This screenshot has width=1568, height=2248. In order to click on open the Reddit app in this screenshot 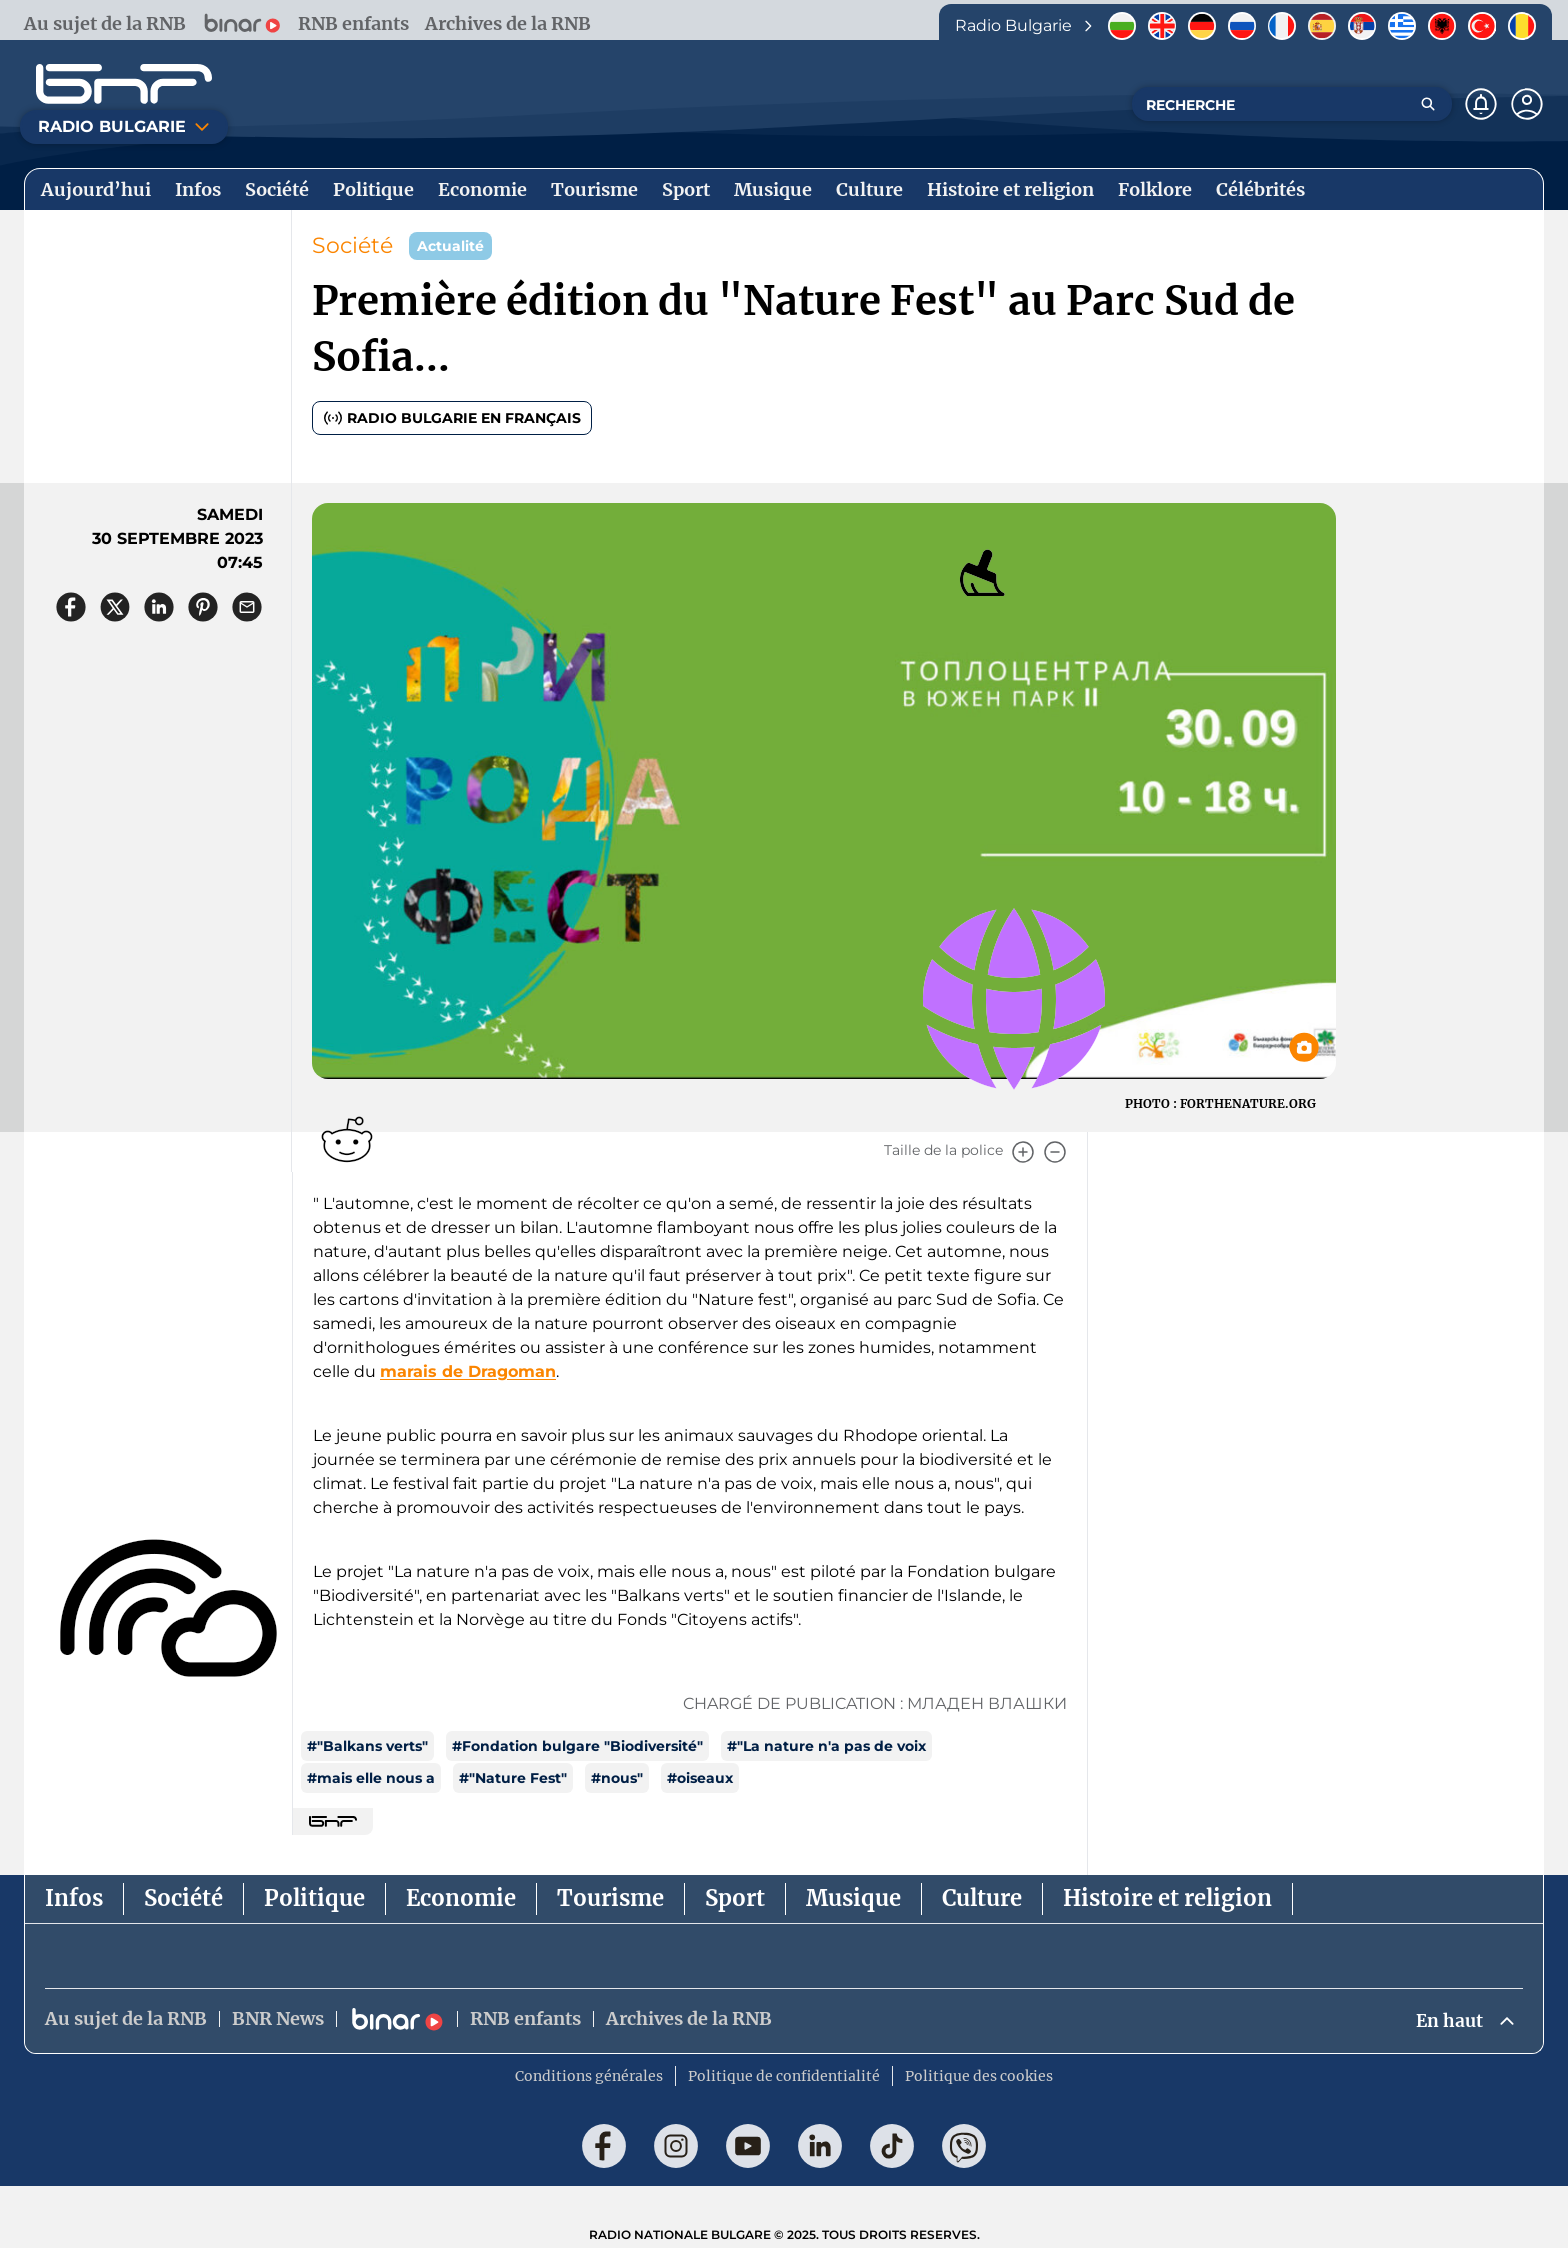, I will do `click(347, 1142)`.